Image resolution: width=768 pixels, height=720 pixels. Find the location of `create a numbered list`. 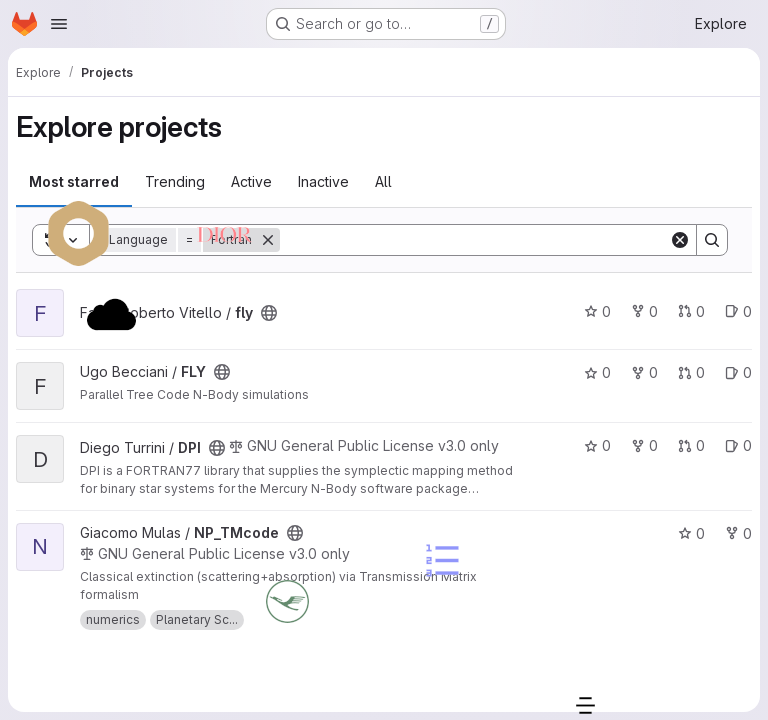

create a numbered list is located at coordinates (442, 560).